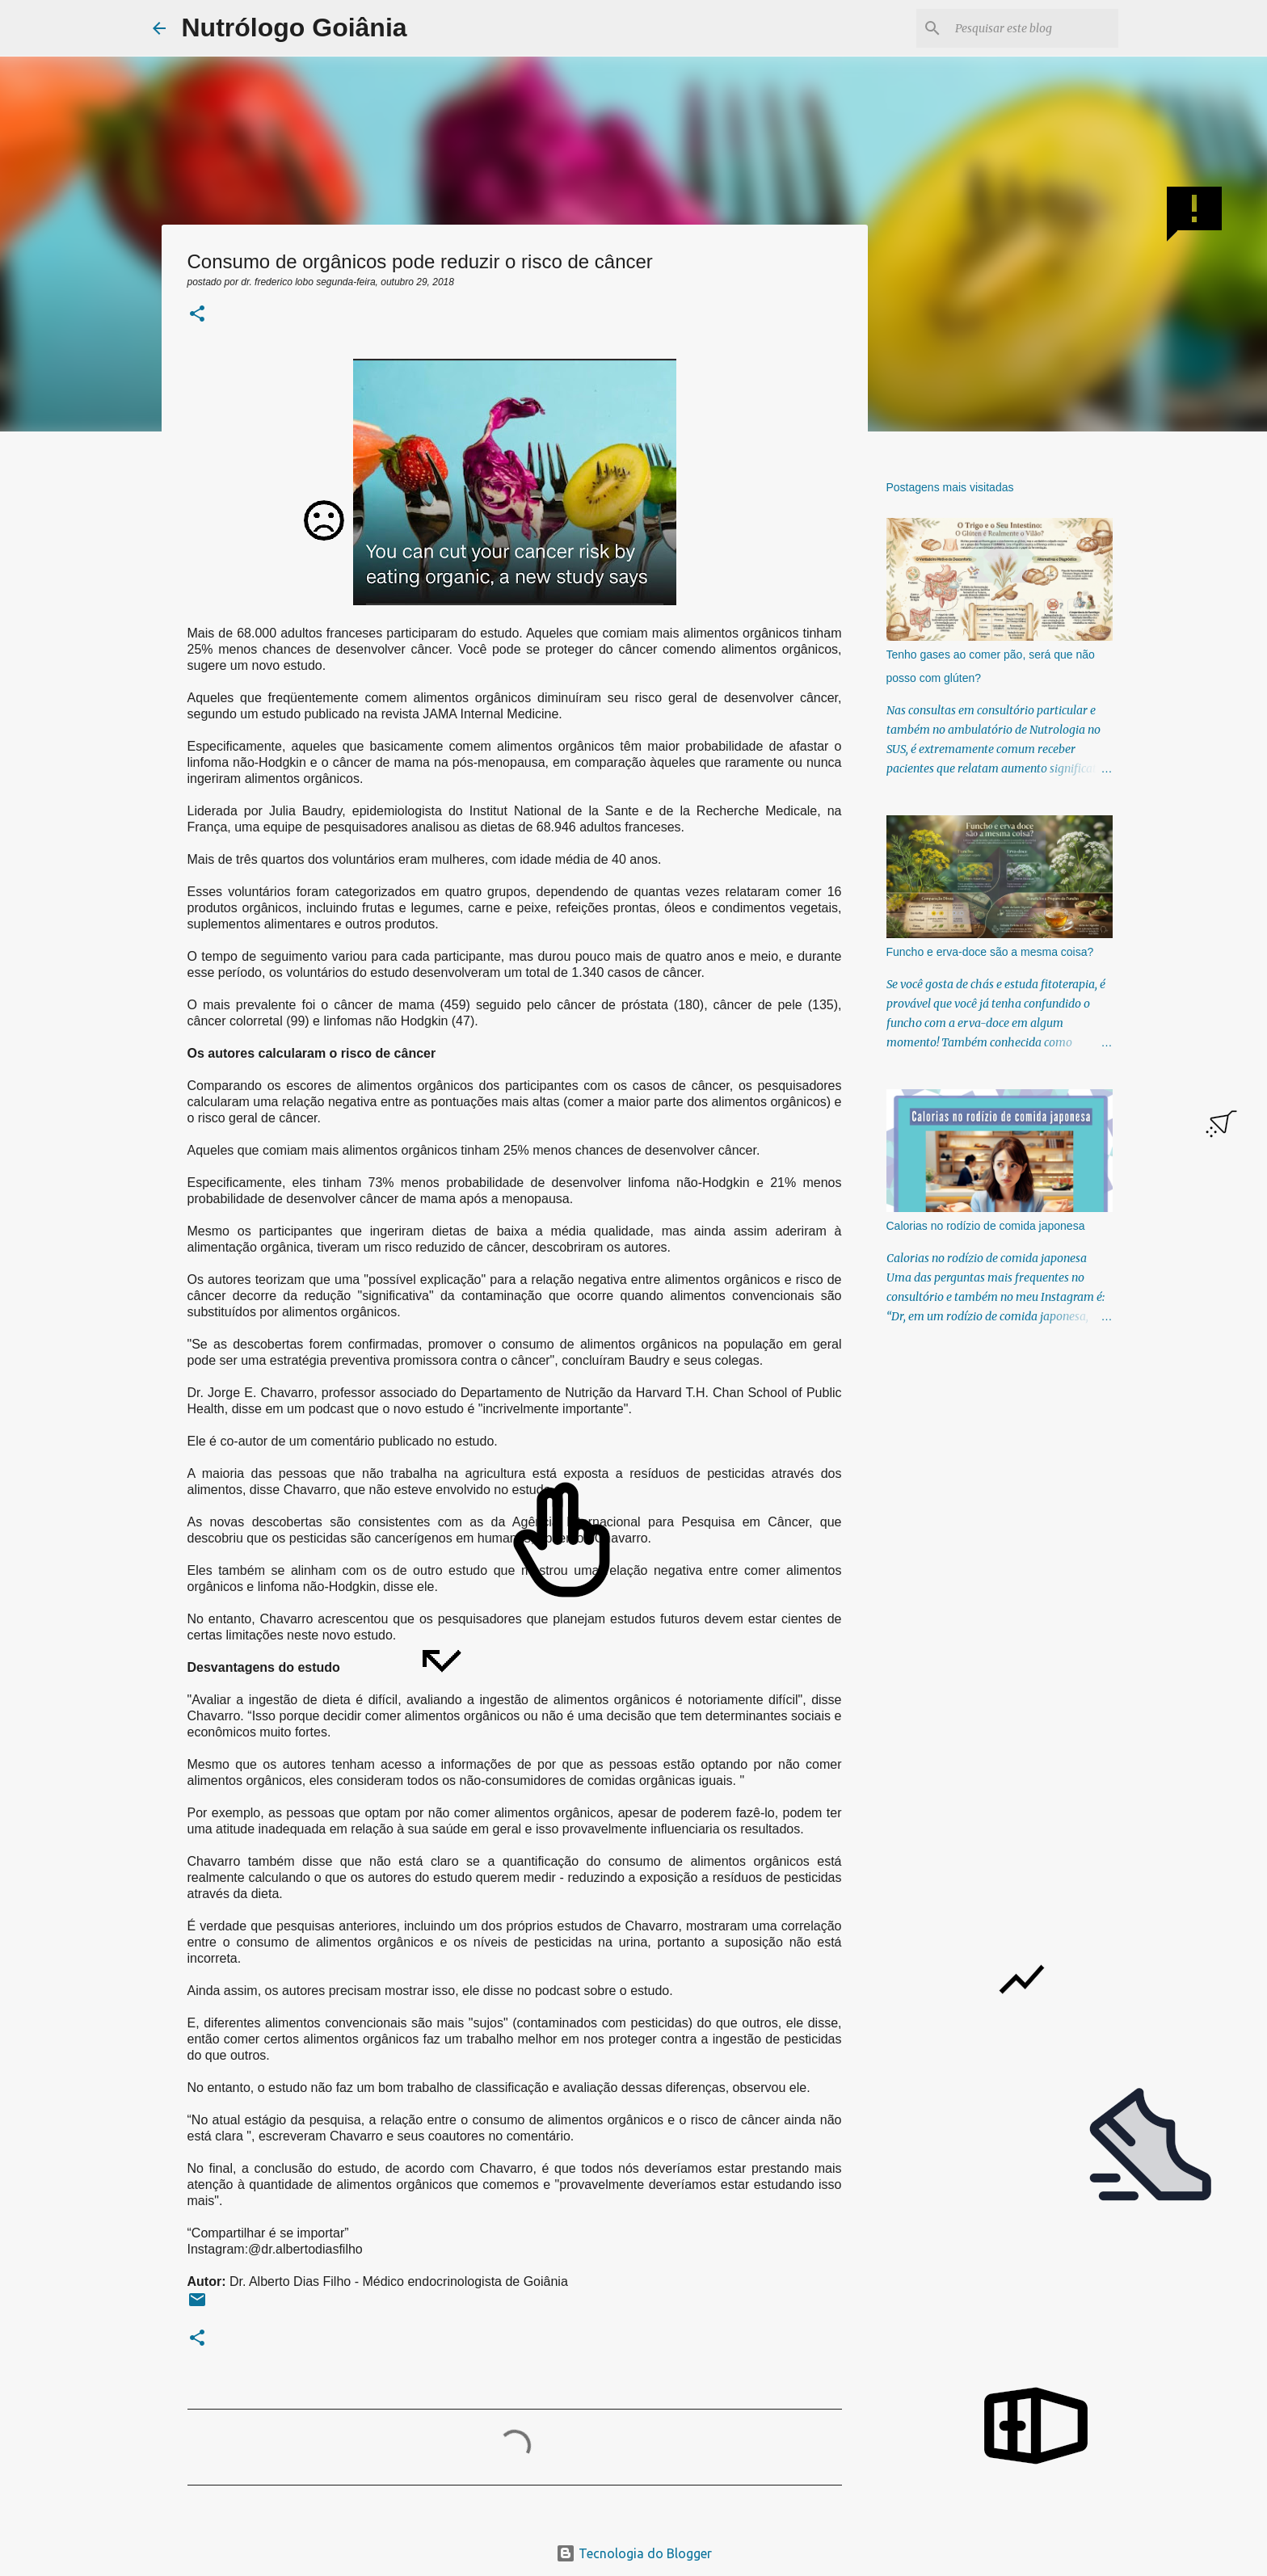 The image size is (1267, 2576). I want to click on rate your experience as negative, so click(324, 520).